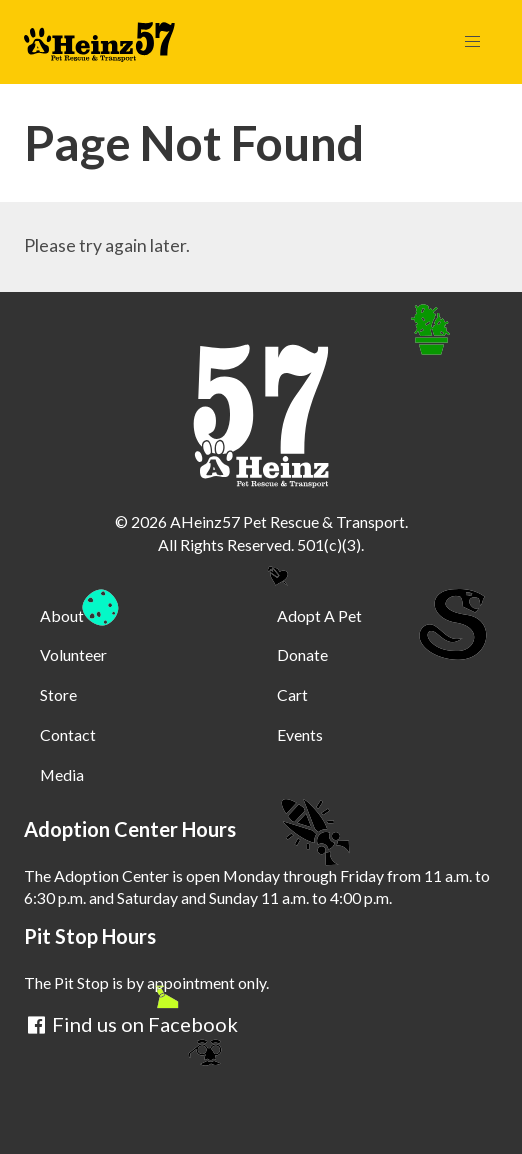 Image resolution: width=522 pixels, height=1154 pixels. I want to click on access prank or joke features, so click(205, 1052).